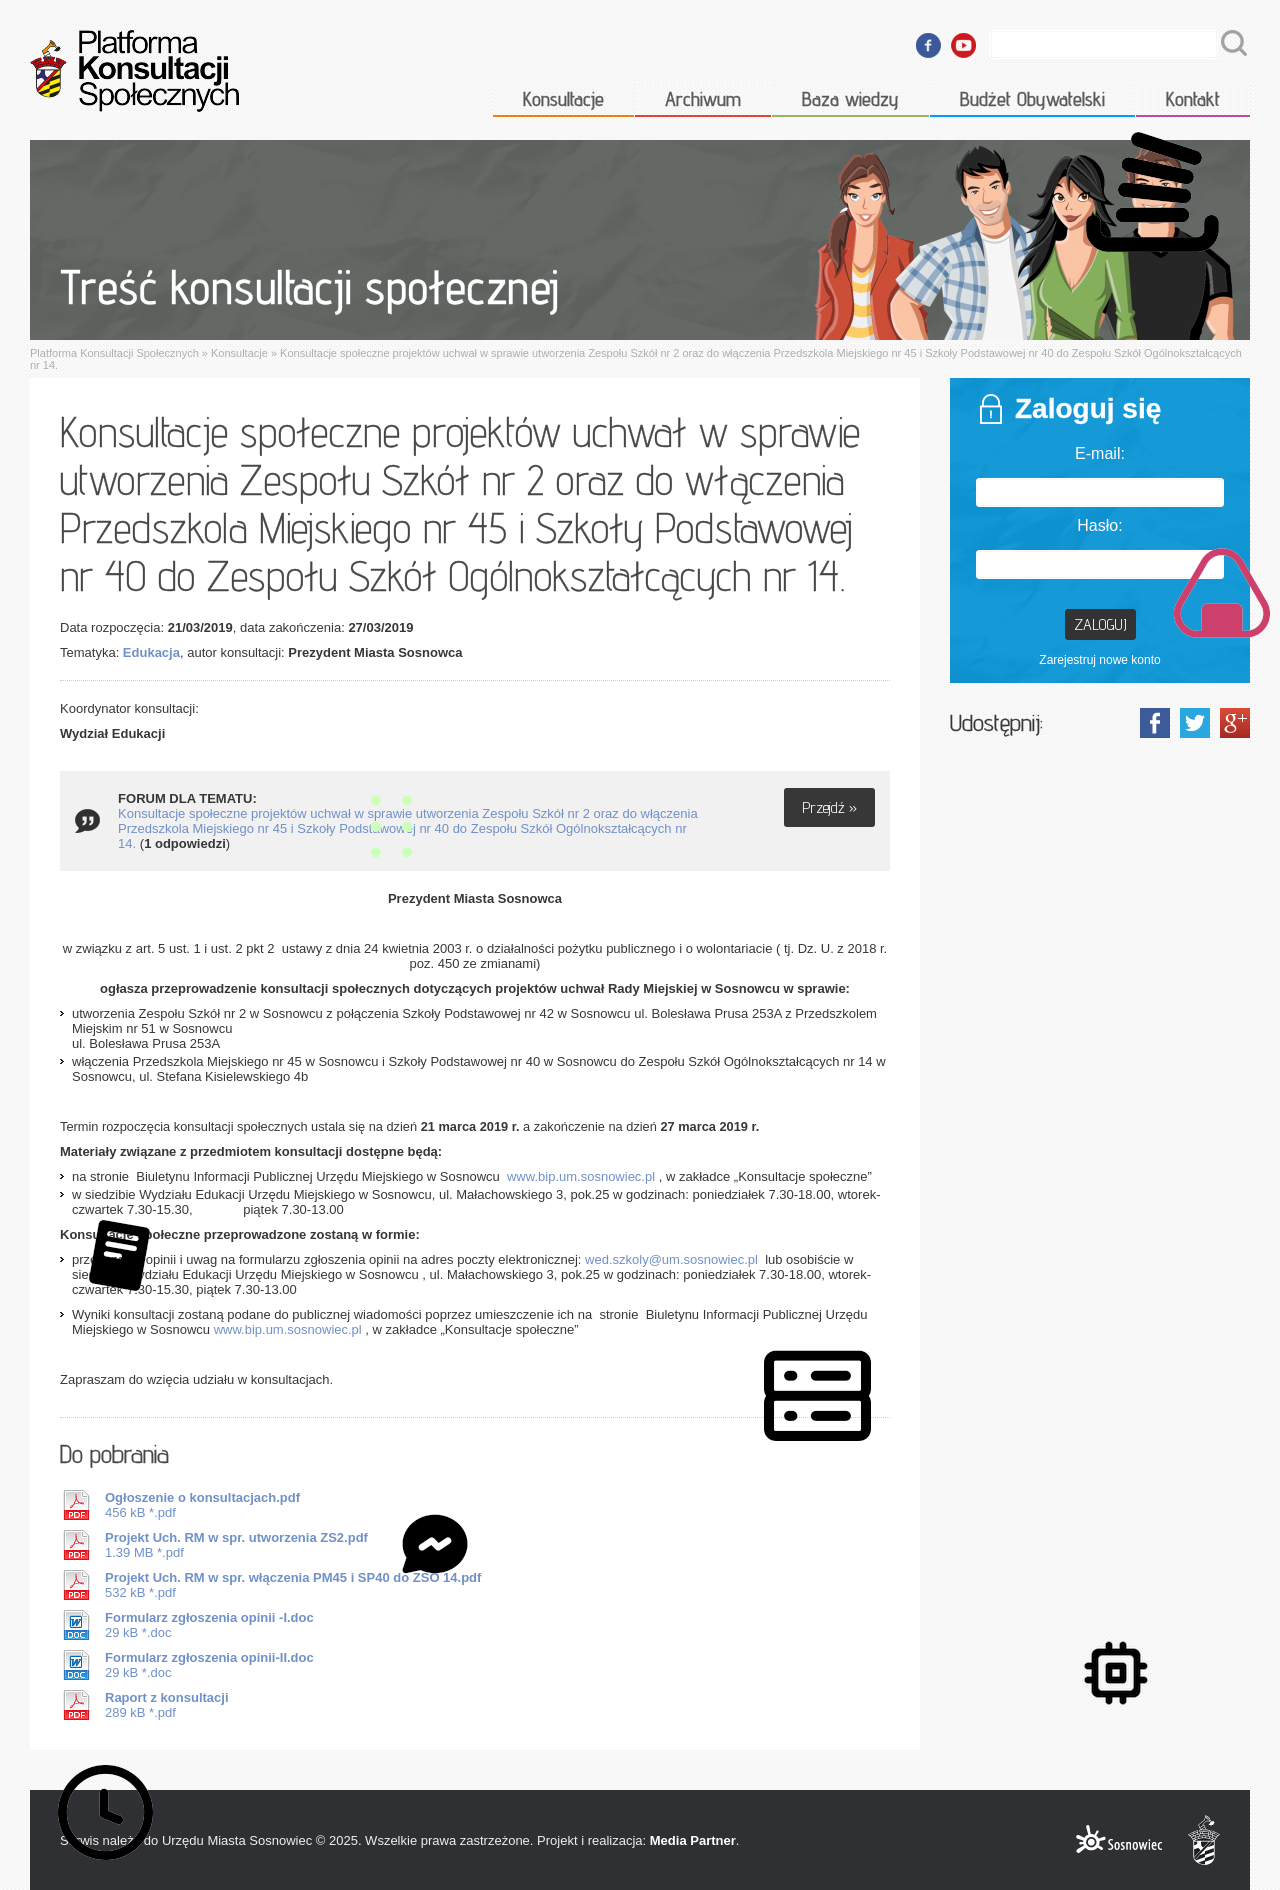 Image resolution: width=1280 pixels, height=1890 pixels. Describe the element at coordinates (105, 1812) in the screenshot. I see `view timestamp or time-related information` at that location.